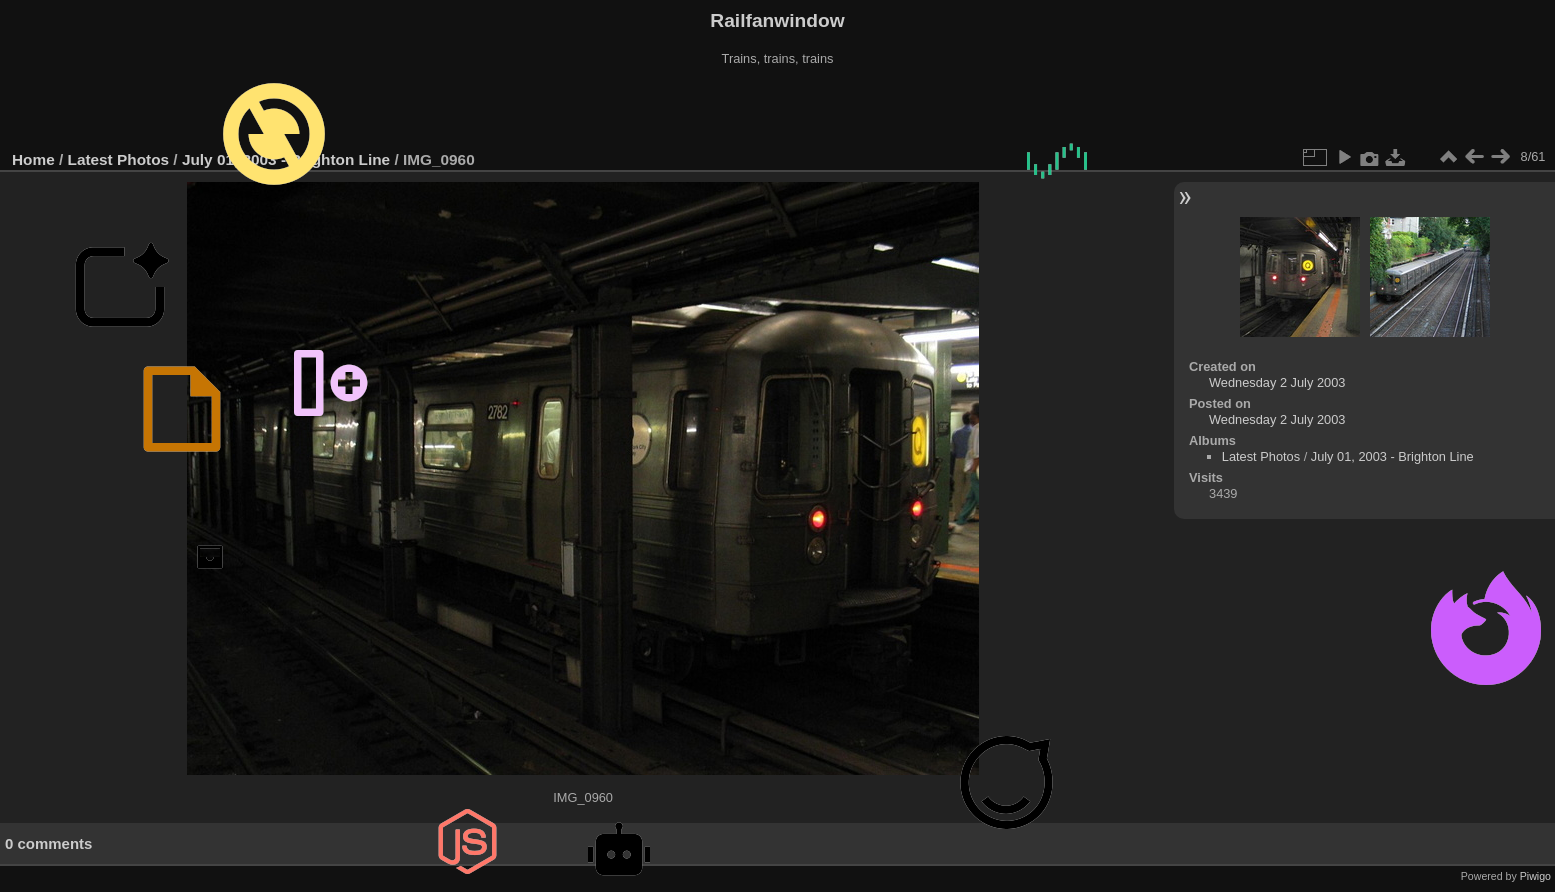  I want to click on open Firefox browser, so click(1486, 630).